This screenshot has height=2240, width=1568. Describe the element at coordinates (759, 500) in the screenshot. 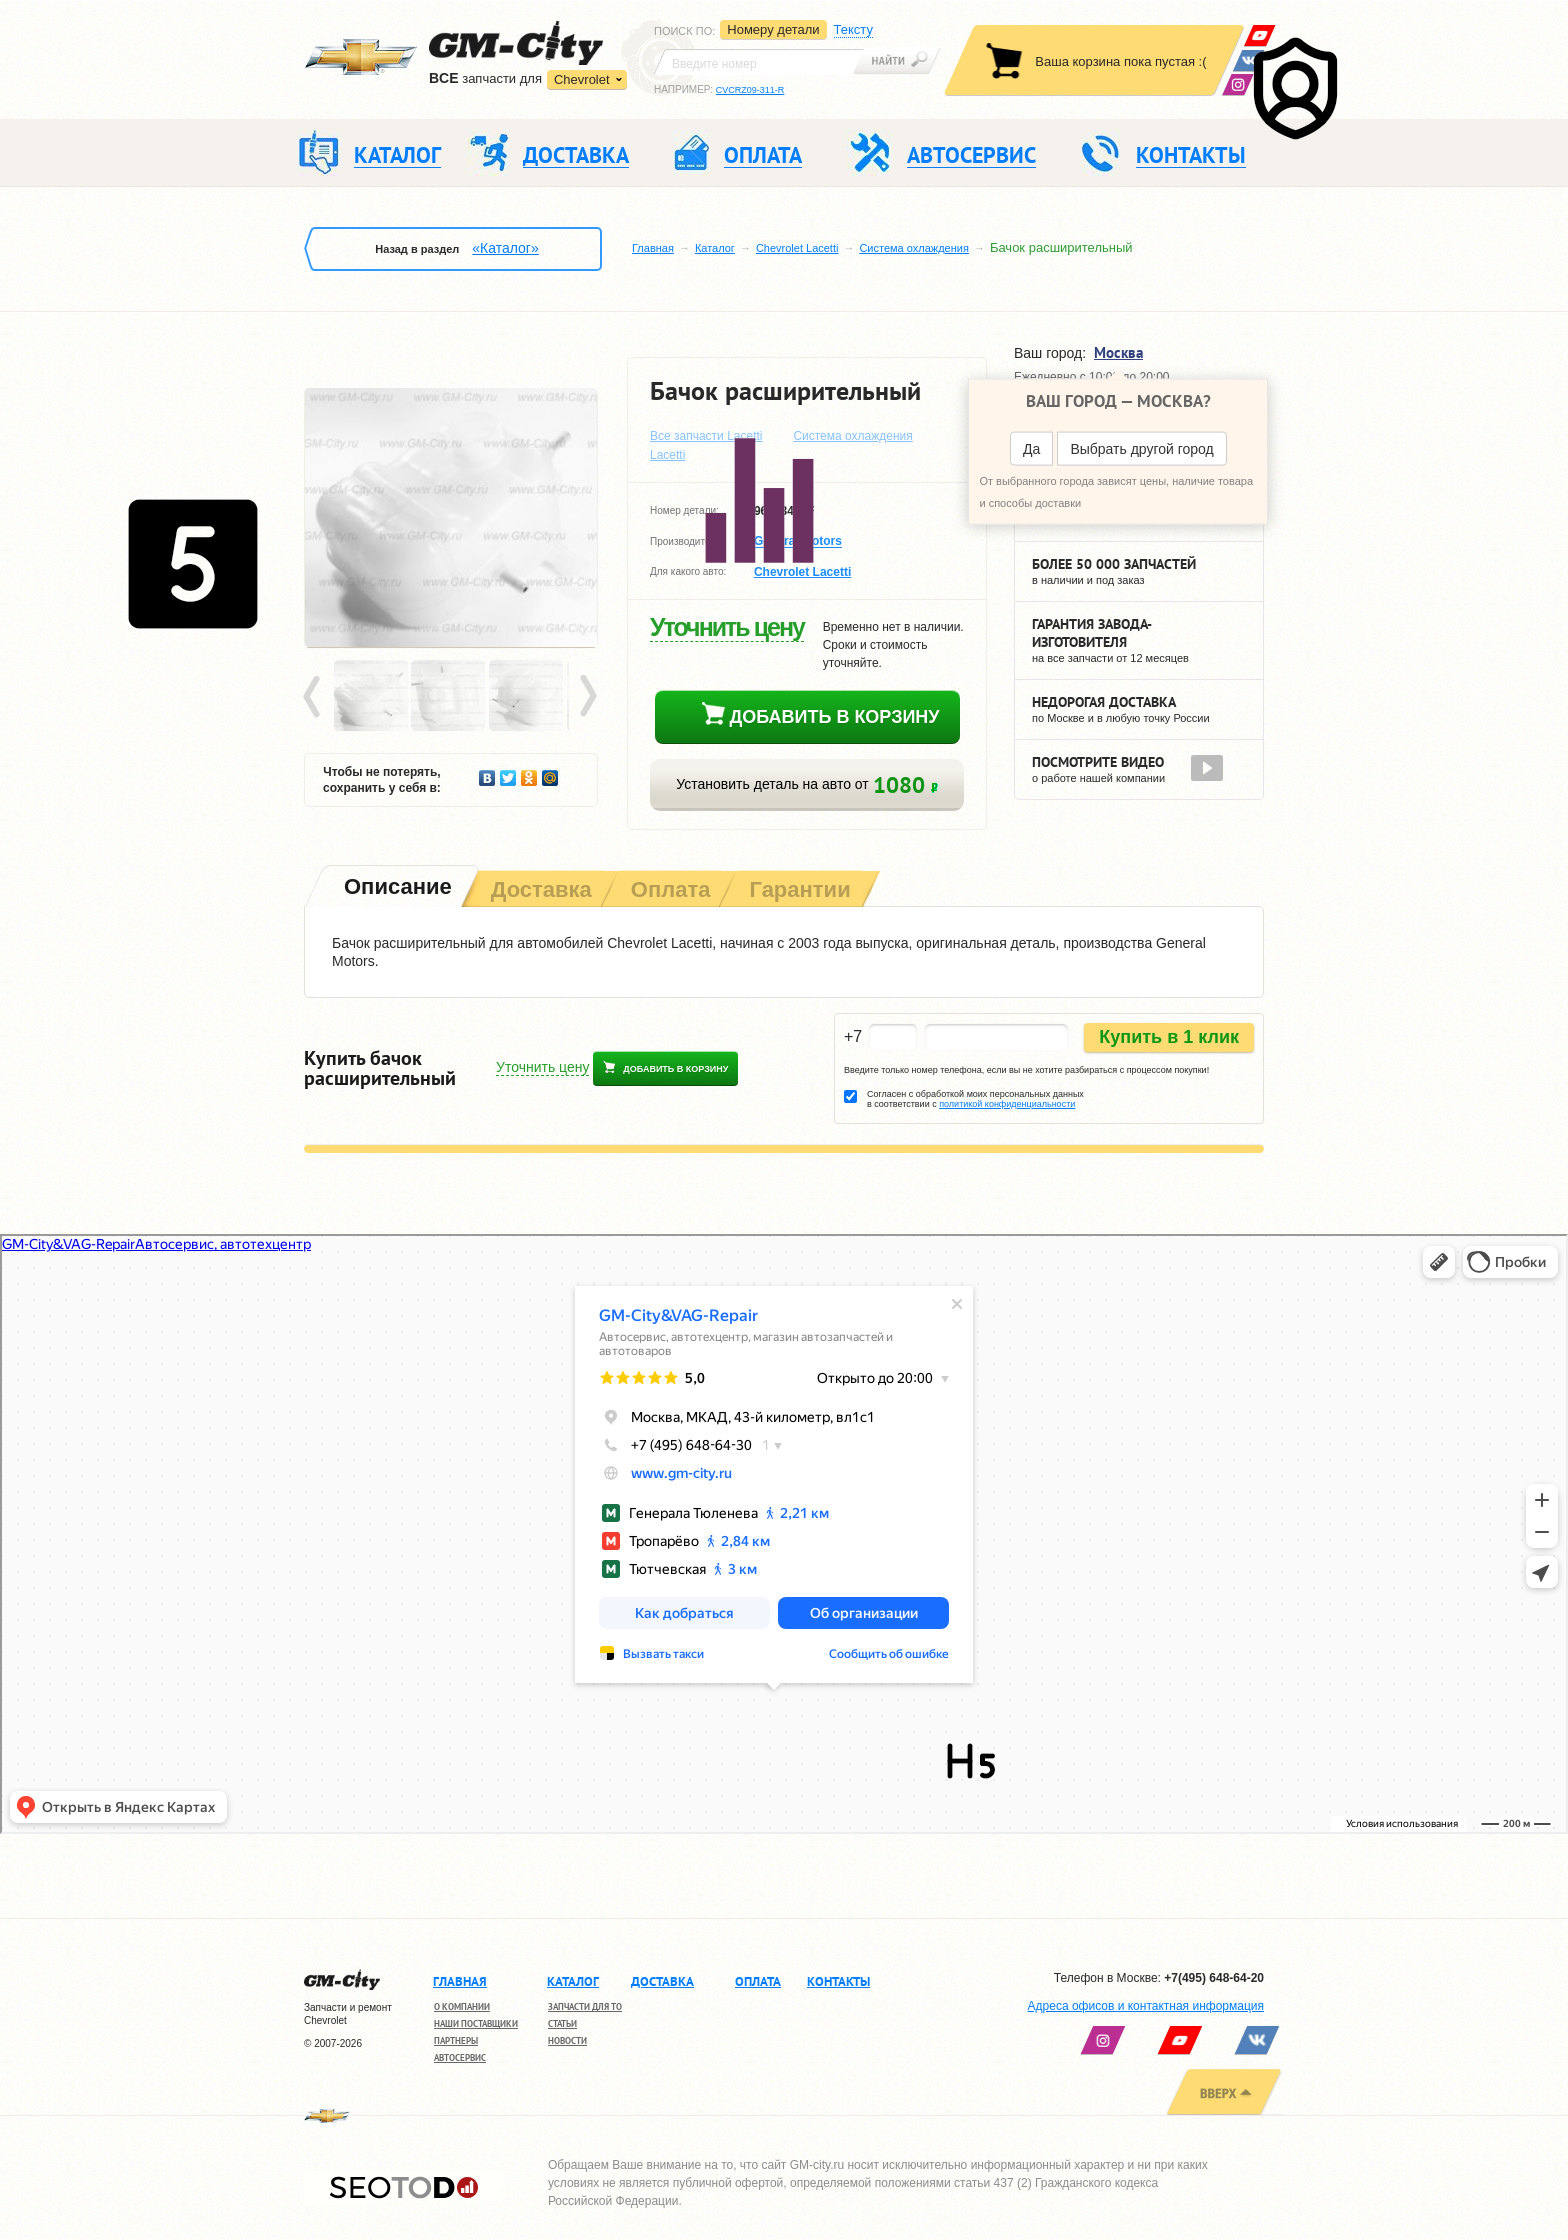

I see `view statistics and analytics` at that location.